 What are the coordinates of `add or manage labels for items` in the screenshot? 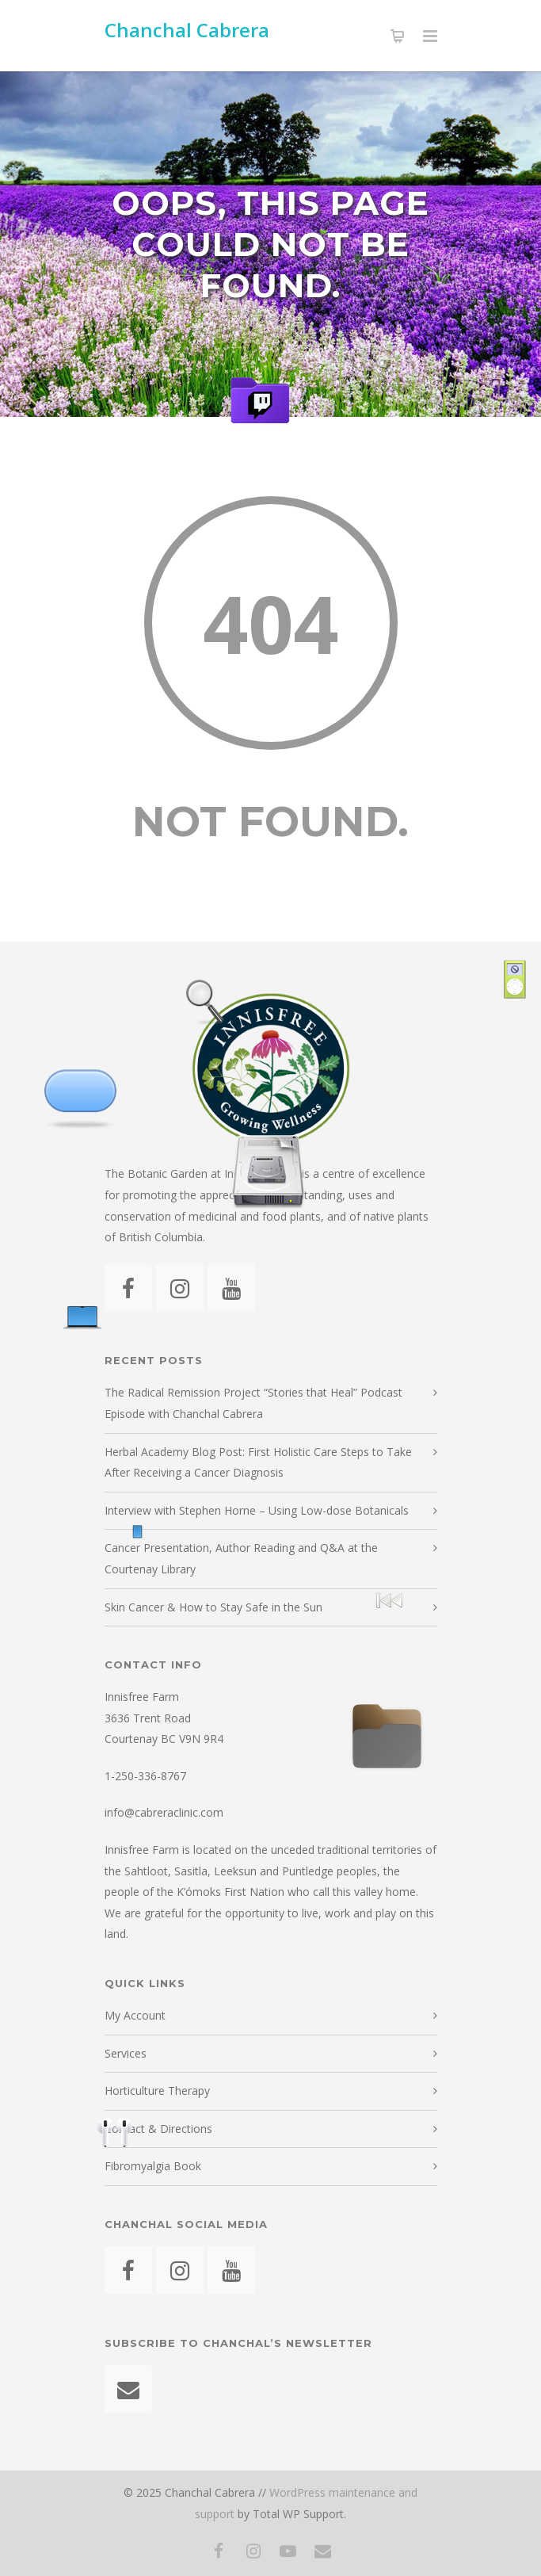 It's located at (80, 1094).